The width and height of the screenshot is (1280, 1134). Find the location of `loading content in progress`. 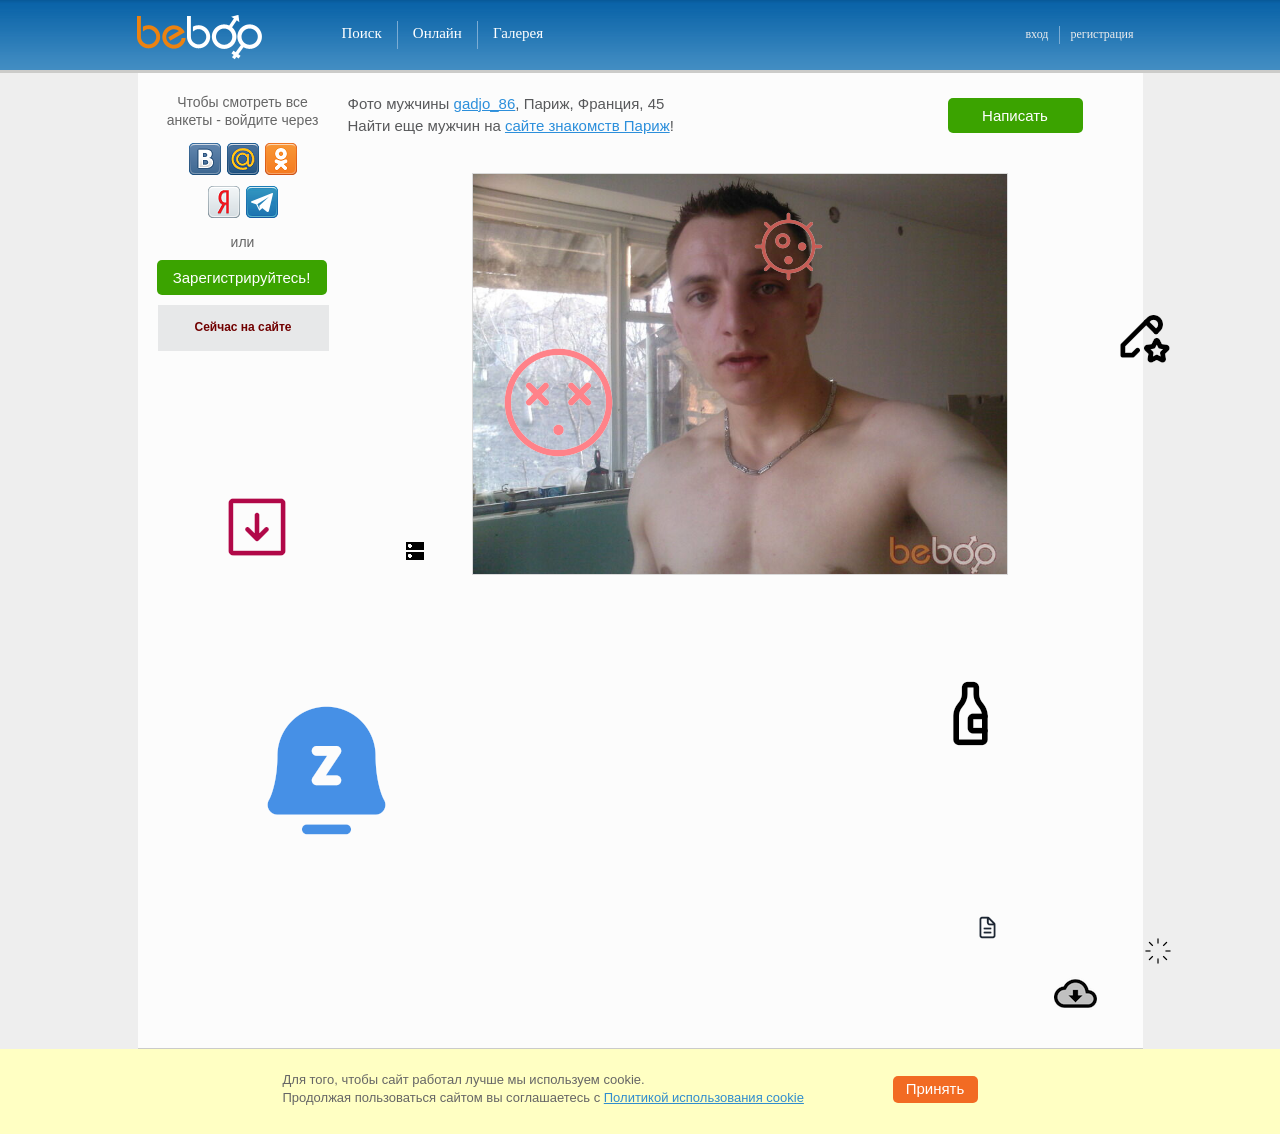

loading content in progress is located at coordinates (1158, 951).